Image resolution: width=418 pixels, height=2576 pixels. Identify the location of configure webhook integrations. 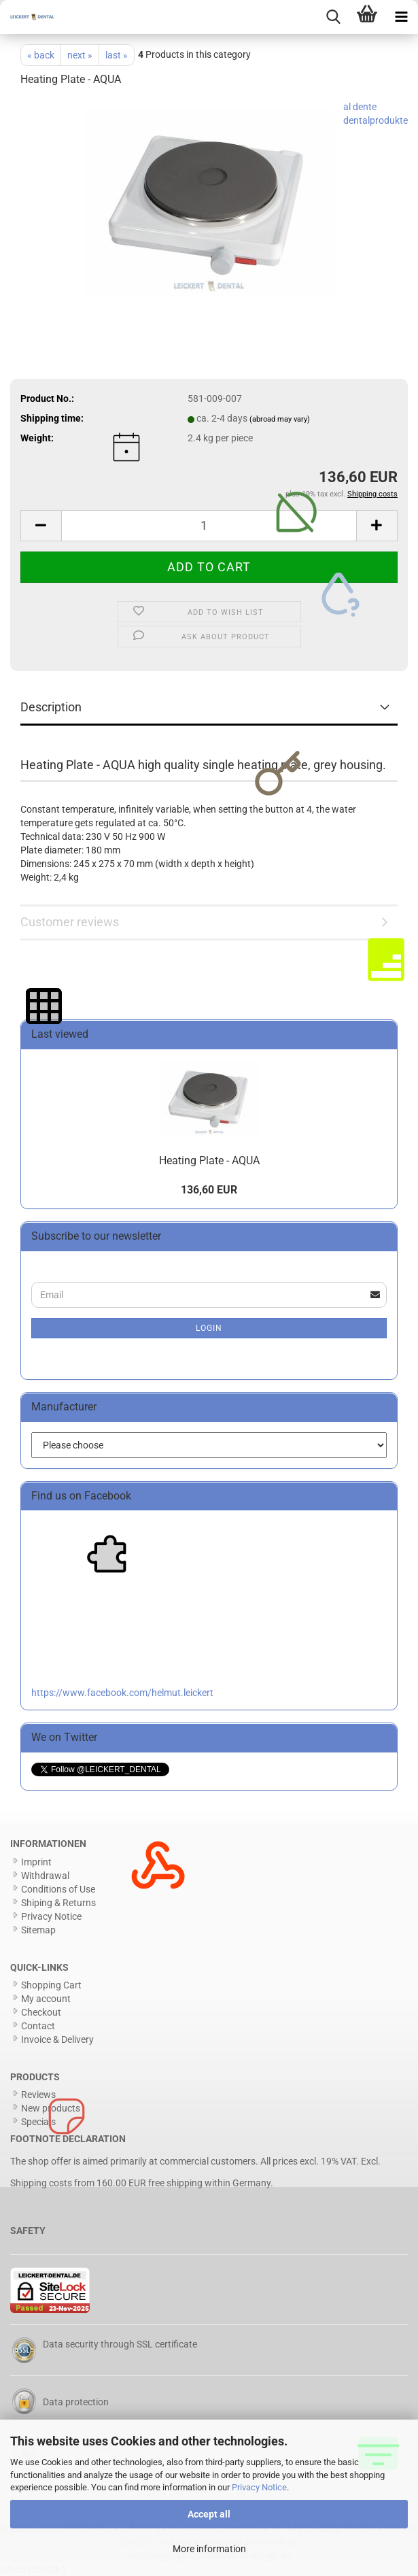
(158, 1867).